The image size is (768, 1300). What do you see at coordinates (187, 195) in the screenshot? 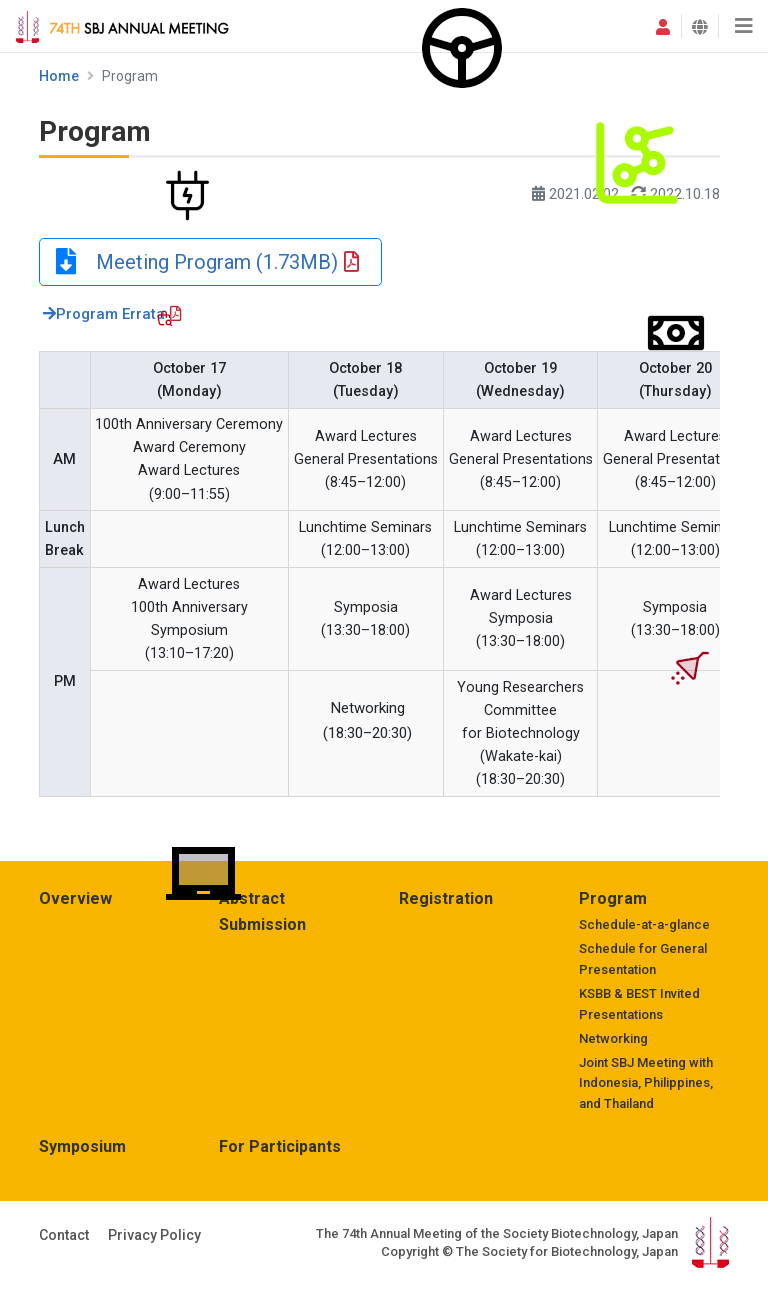
I see `indicates device is currently charging` at bounding box center [187, 195].